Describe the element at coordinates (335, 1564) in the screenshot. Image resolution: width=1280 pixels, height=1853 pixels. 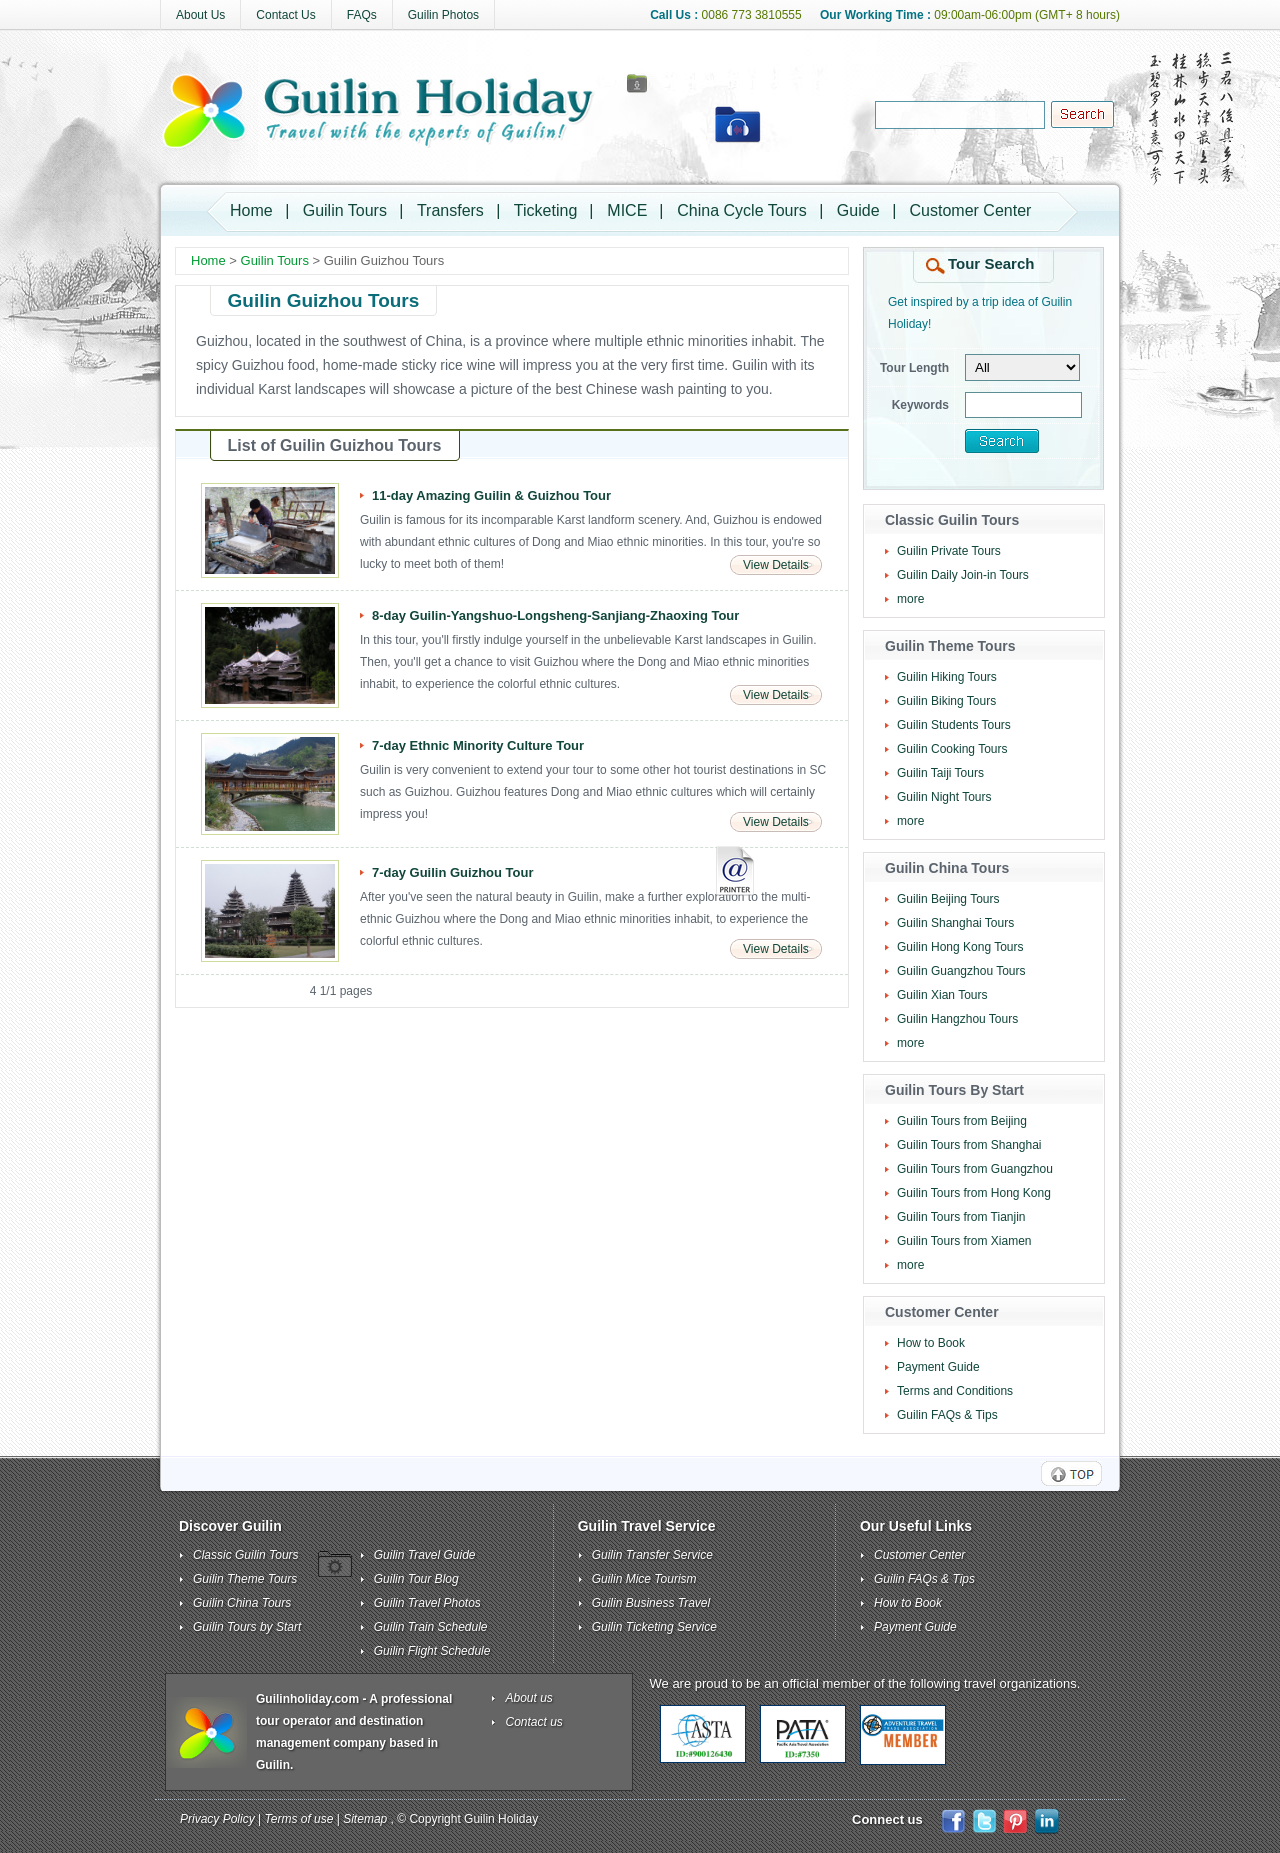
I see `access smart folder with automated mail rules` at that location.